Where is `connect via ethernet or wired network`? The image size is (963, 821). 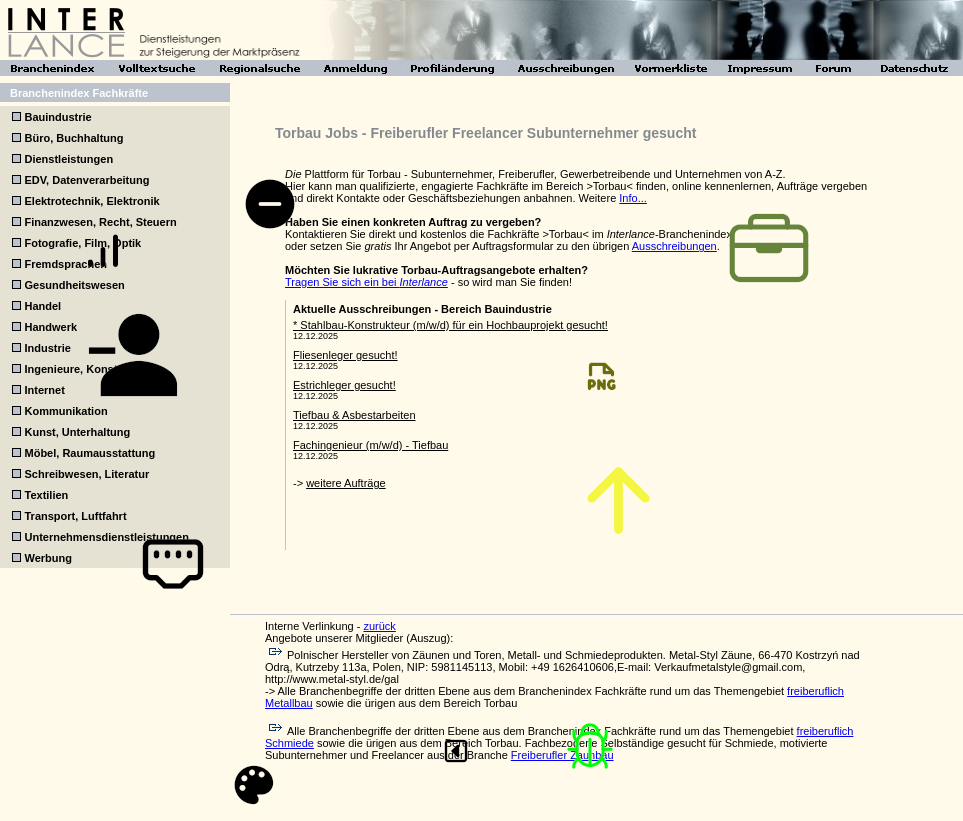 connect via ethernet or wired network is located at coordinates (173, 564).